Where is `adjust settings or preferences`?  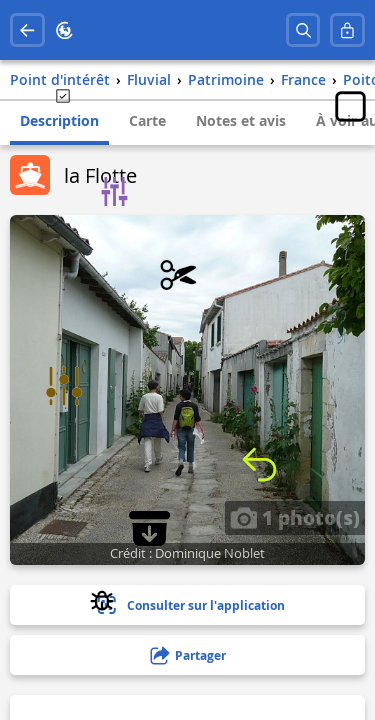
adjust settings or preferences is located at coordinates (64, 386).